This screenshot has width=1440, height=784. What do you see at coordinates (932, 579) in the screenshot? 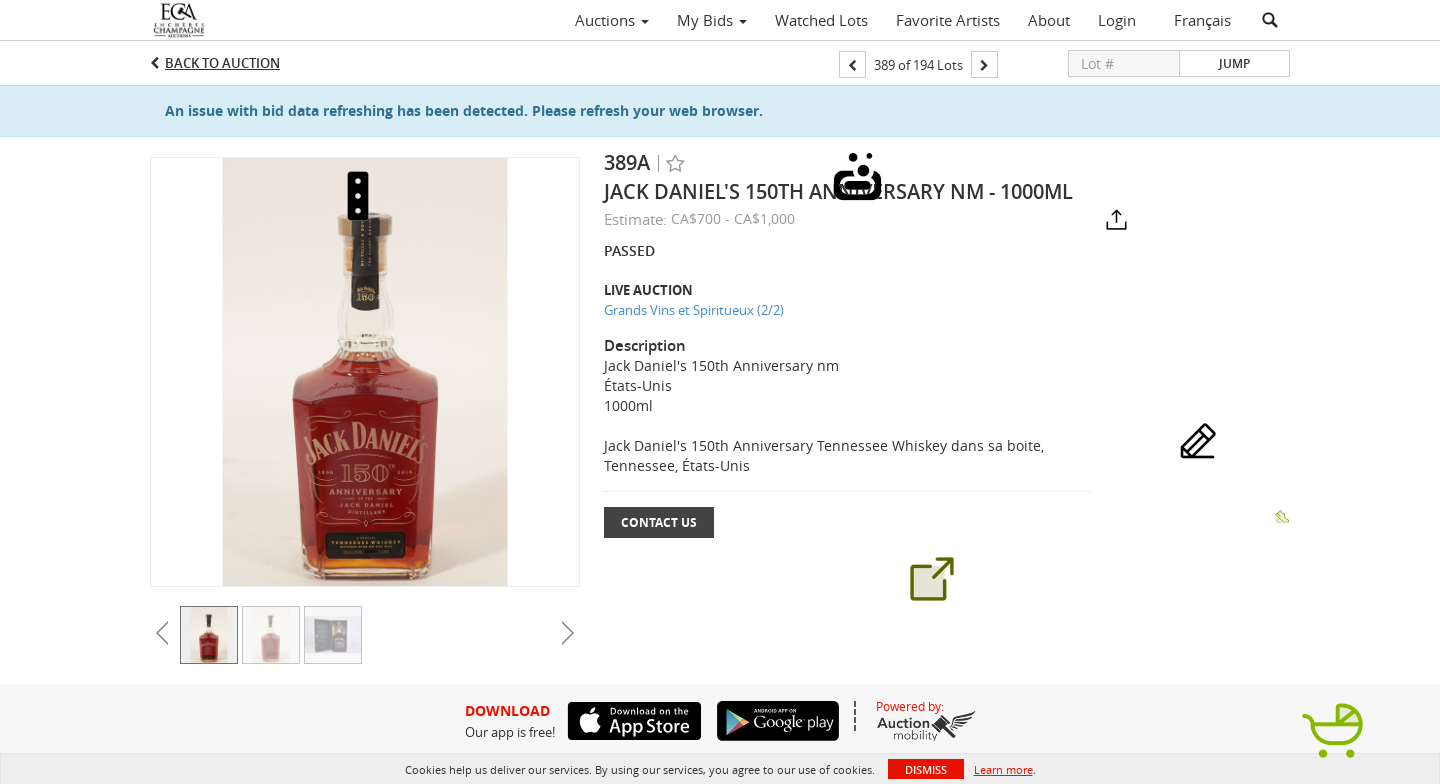
I see `open link in a new window or tab` at bounding box center [932, 579].